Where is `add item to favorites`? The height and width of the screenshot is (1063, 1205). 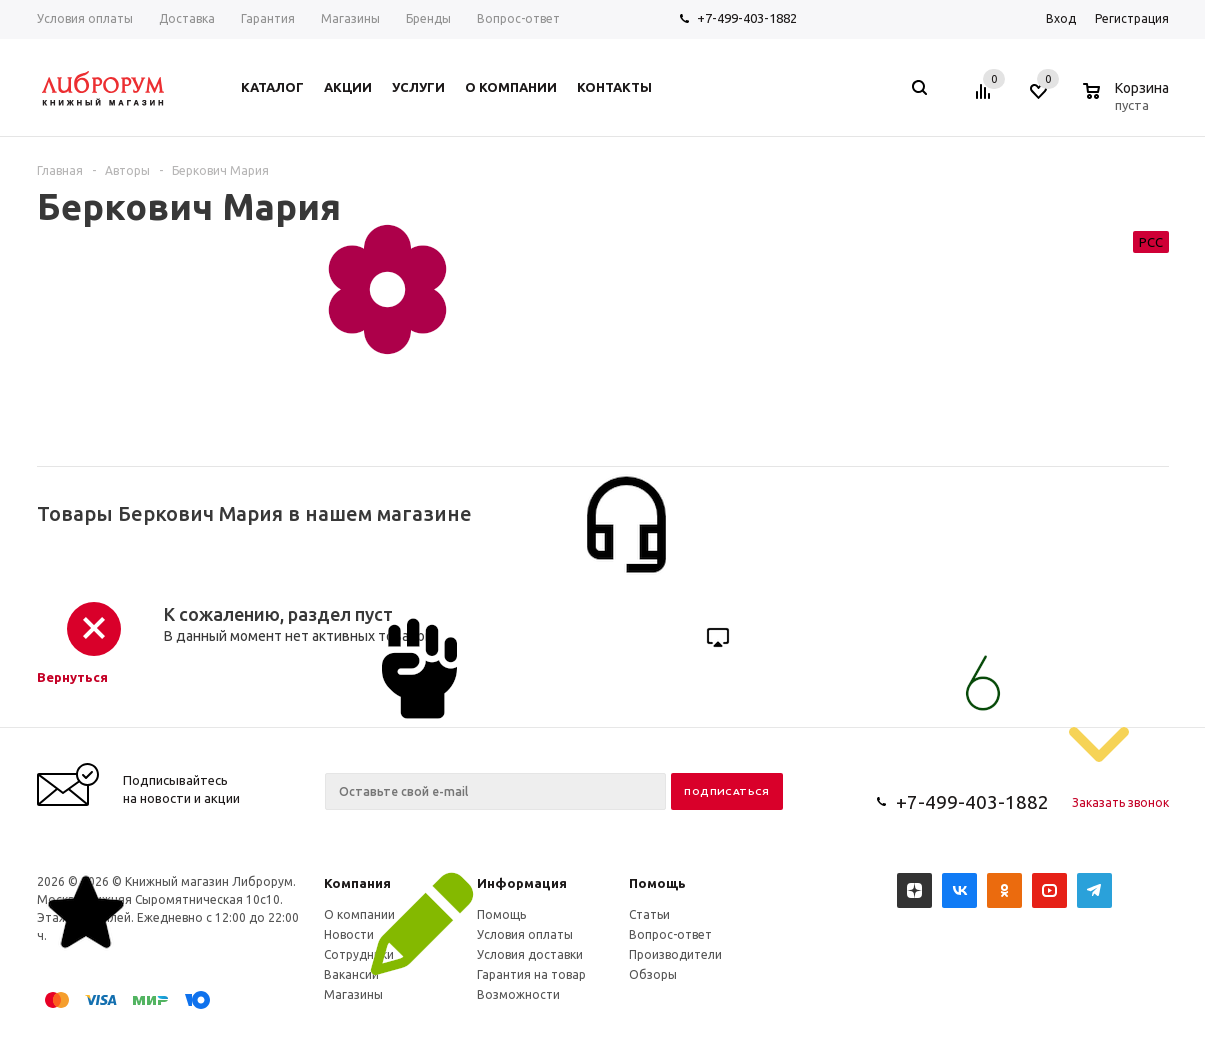 add item to favorites is located at coordinates (86, 913).